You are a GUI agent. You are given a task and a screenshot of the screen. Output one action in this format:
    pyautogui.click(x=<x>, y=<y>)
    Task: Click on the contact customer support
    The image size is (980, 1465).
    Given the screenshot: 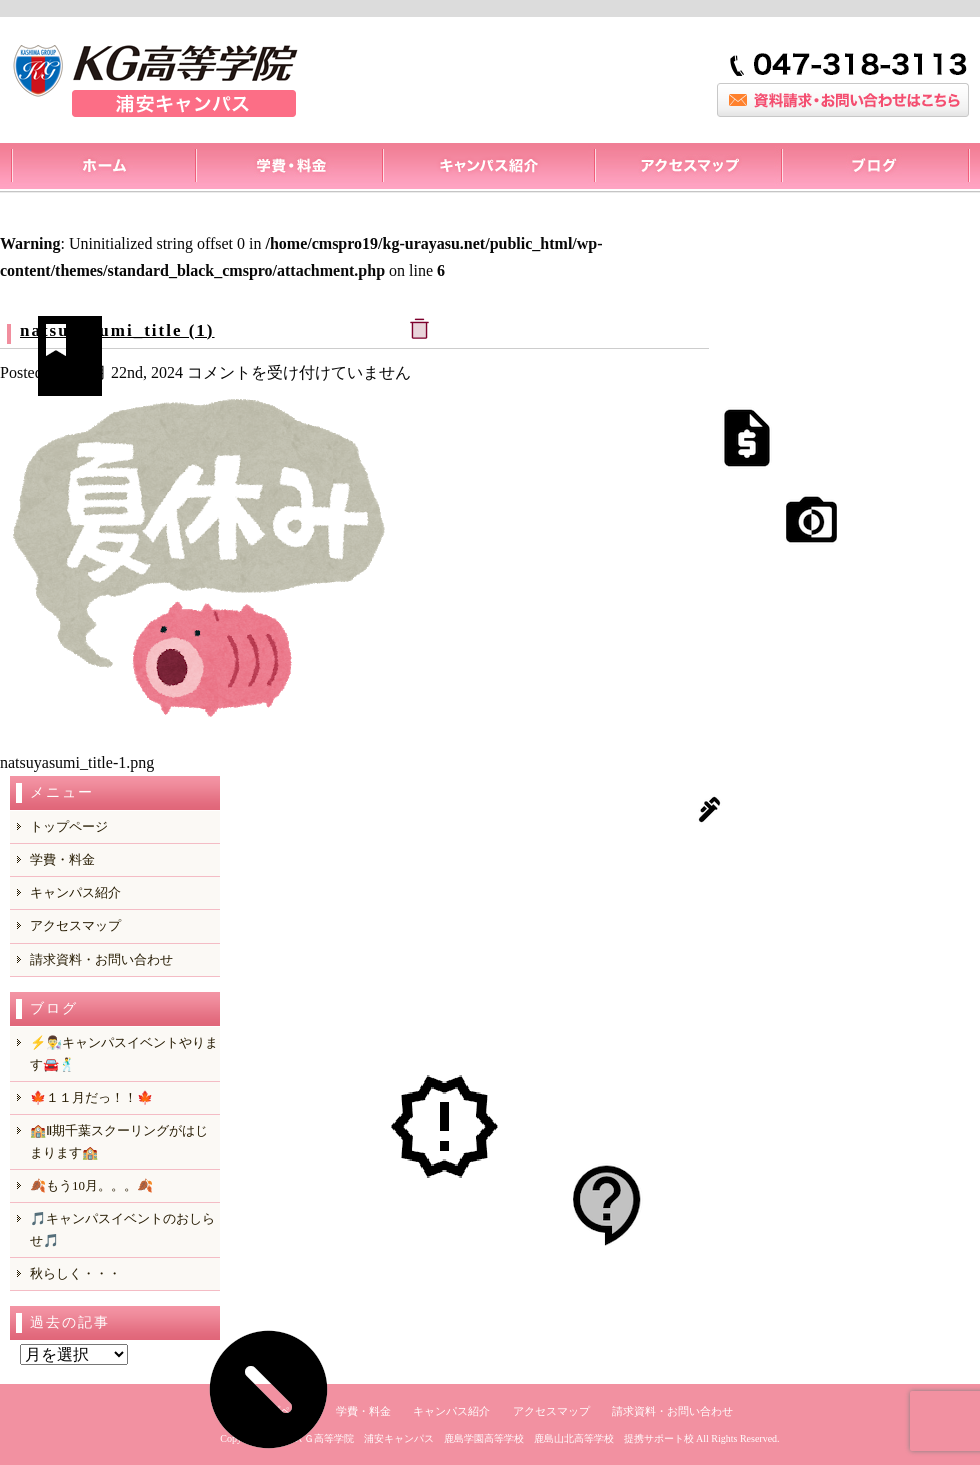 What is the action you would take?
    pyautogui.click(x=608, y=1204)
    